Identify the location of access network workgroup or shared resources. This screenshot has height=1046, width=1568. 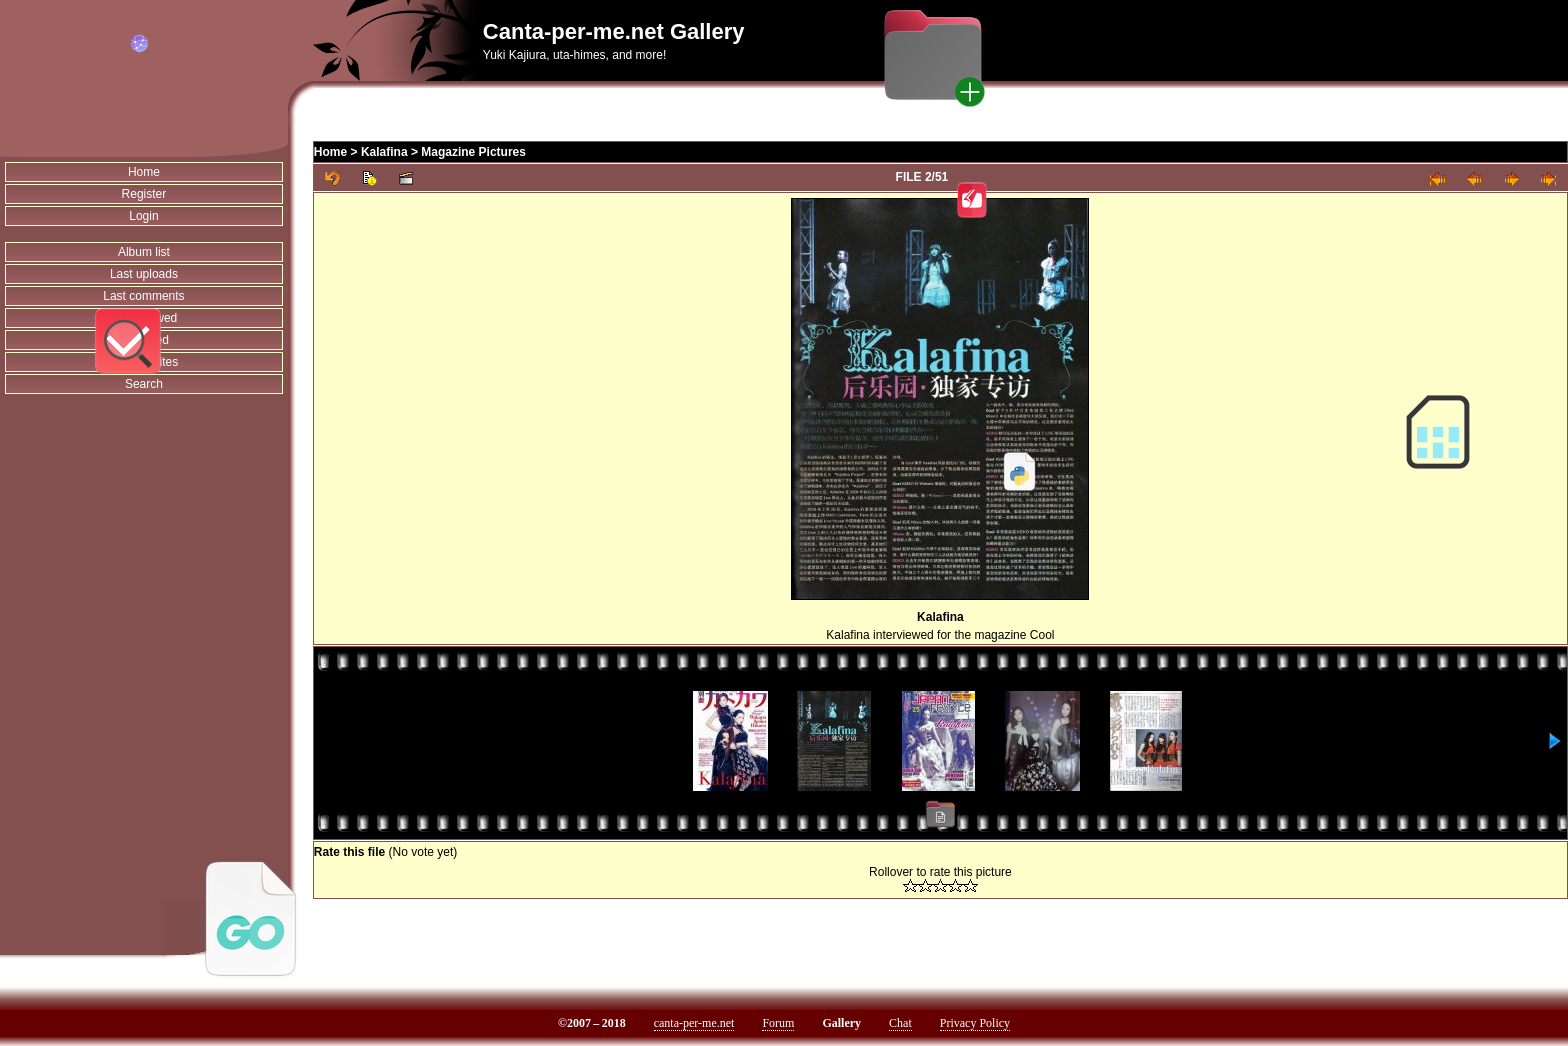
(139, 43).